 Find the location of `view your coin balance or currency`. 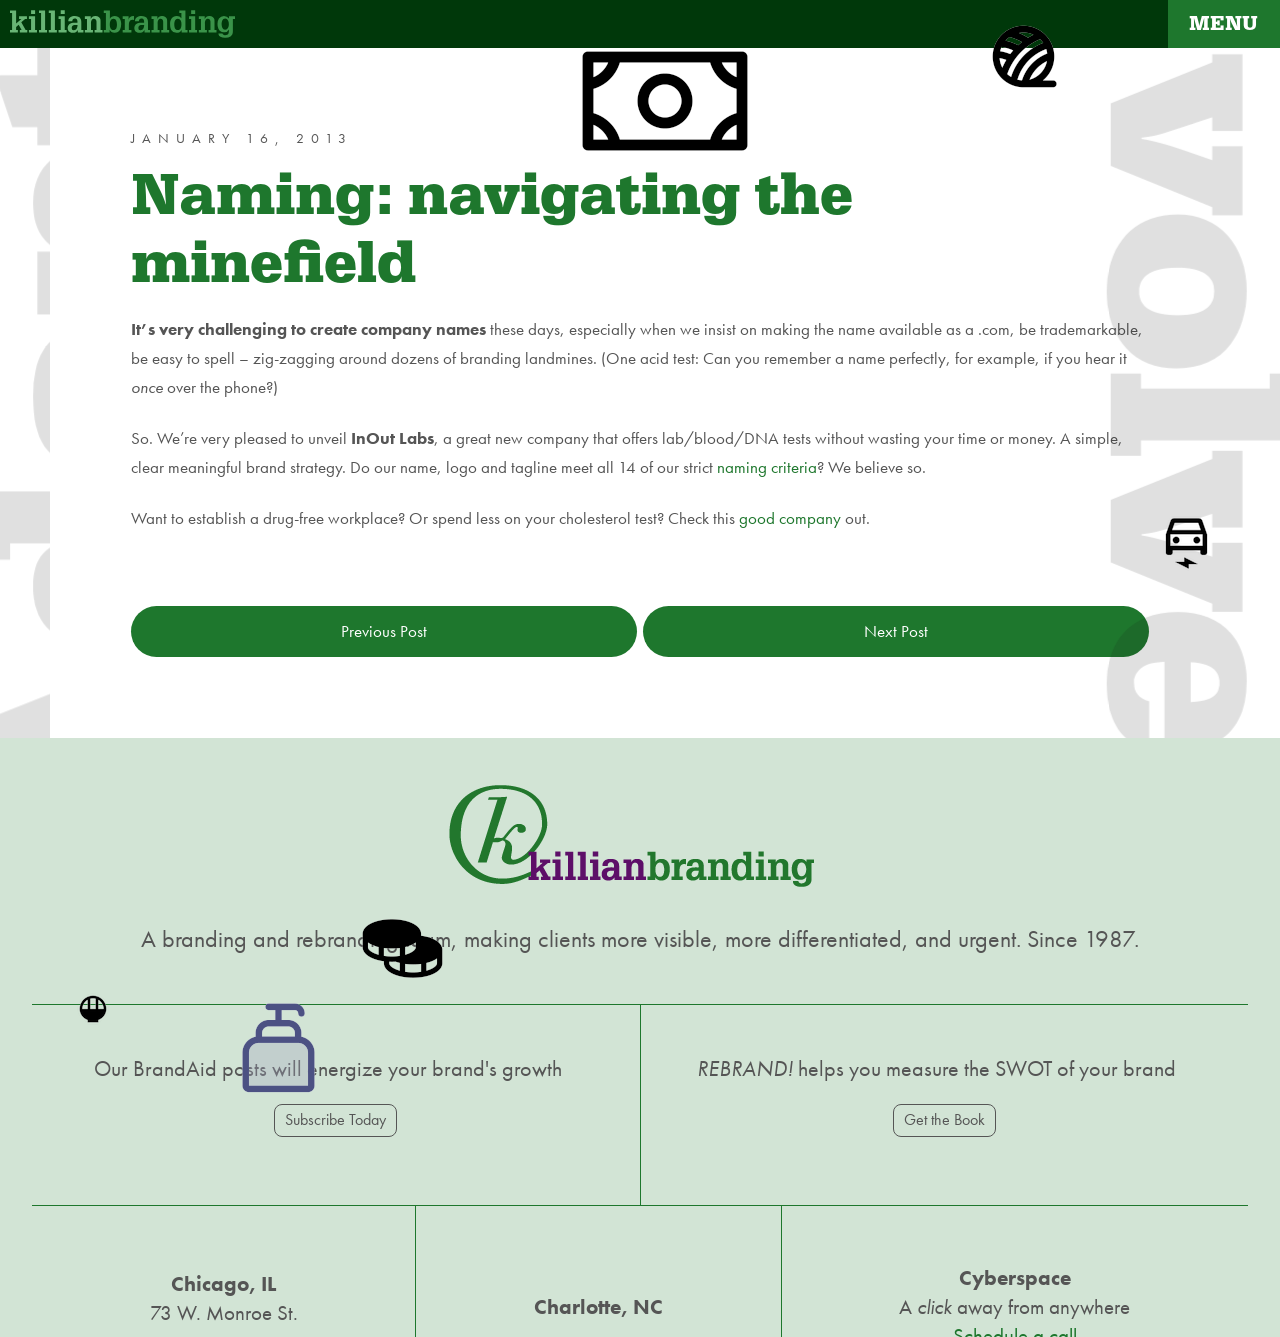

view your coin balance or currency is located at coordinates (402, 948).